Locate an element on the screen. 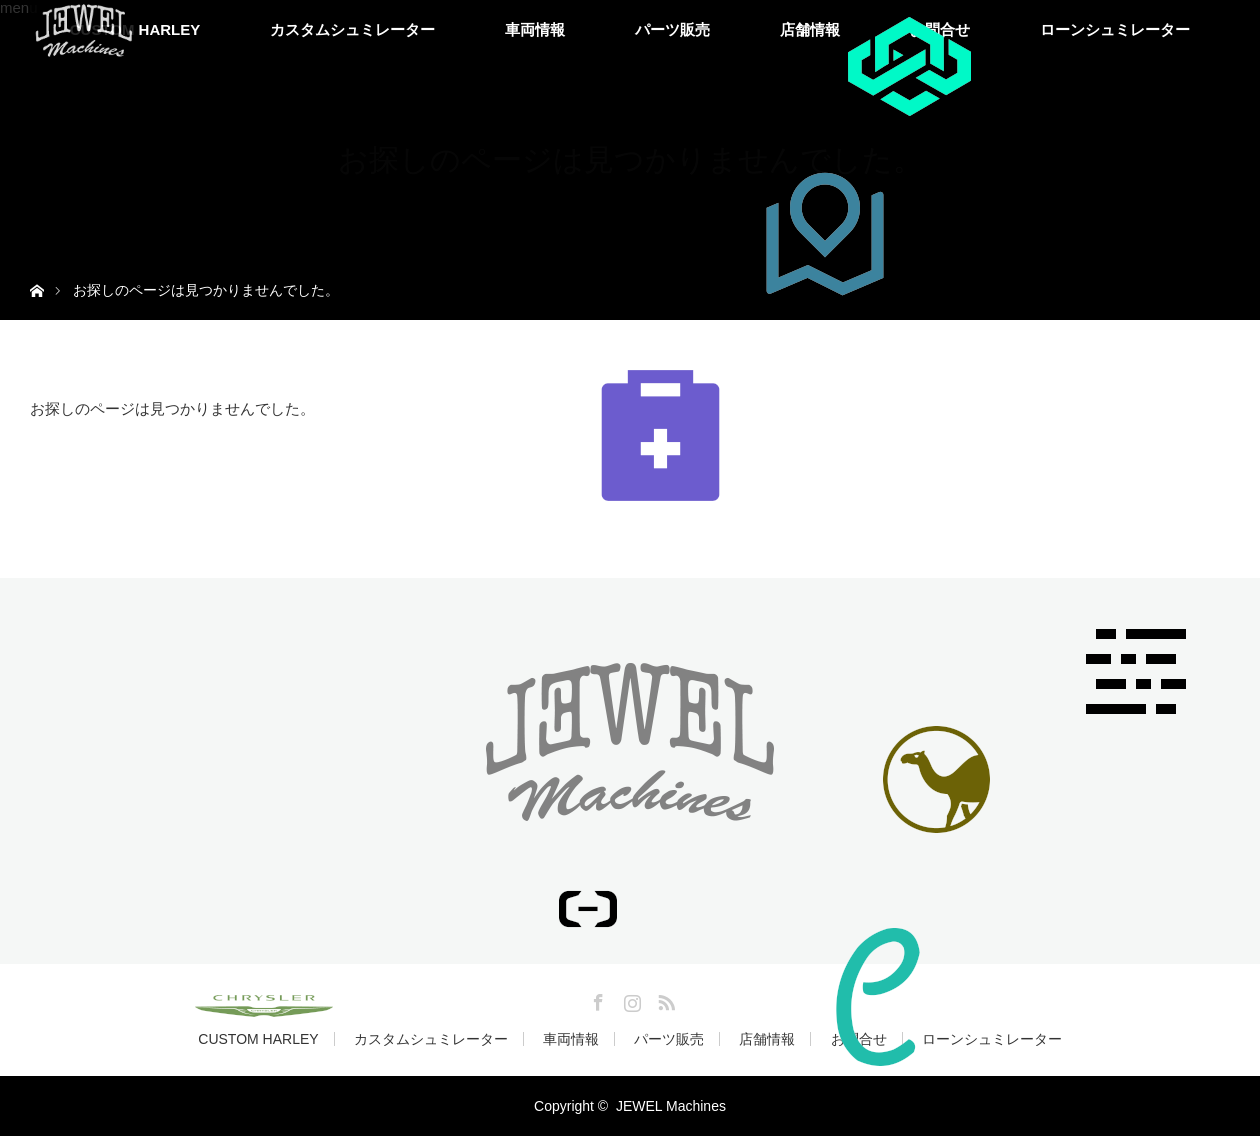  access medical records or patient files is located at coordinates (660, 435).